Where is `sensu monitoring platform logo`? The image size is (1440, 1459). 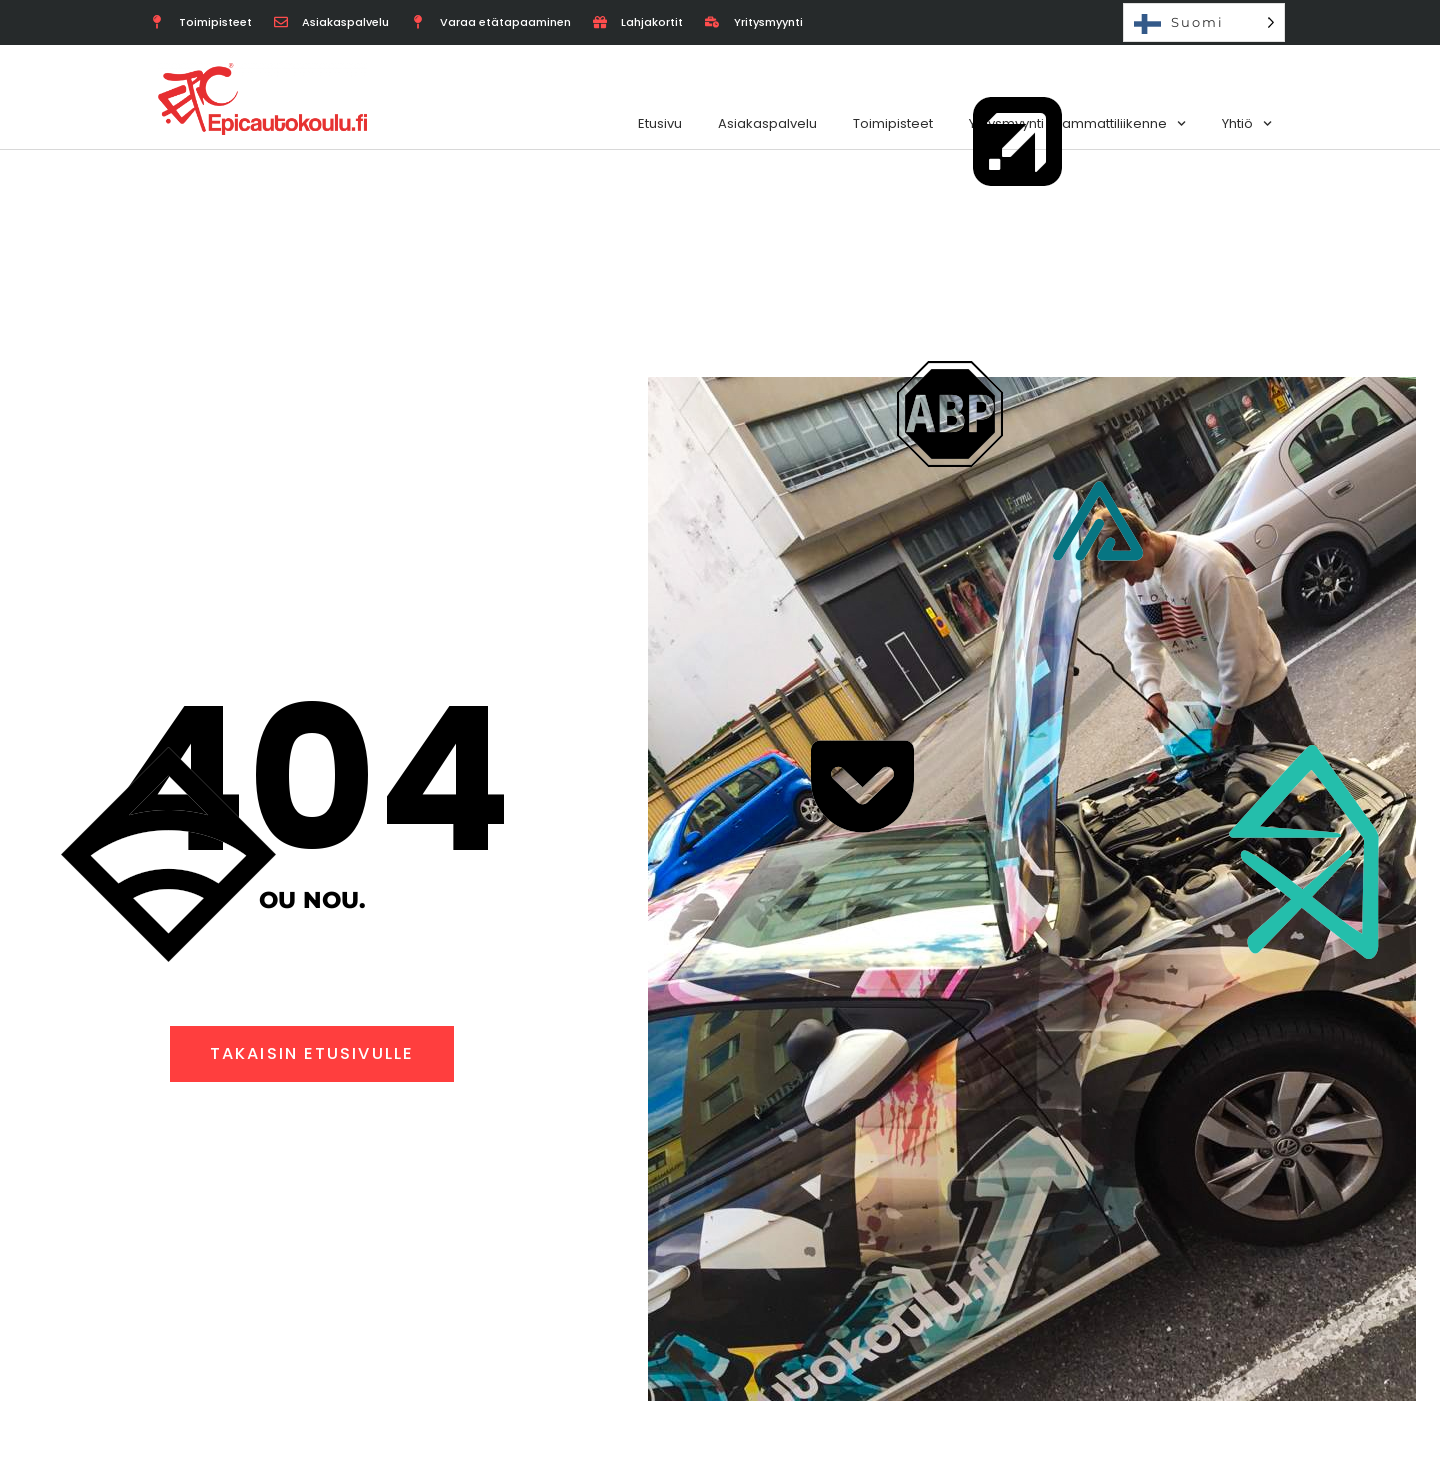
sensu monitoring platform logo is located at coordinates (168, 854).